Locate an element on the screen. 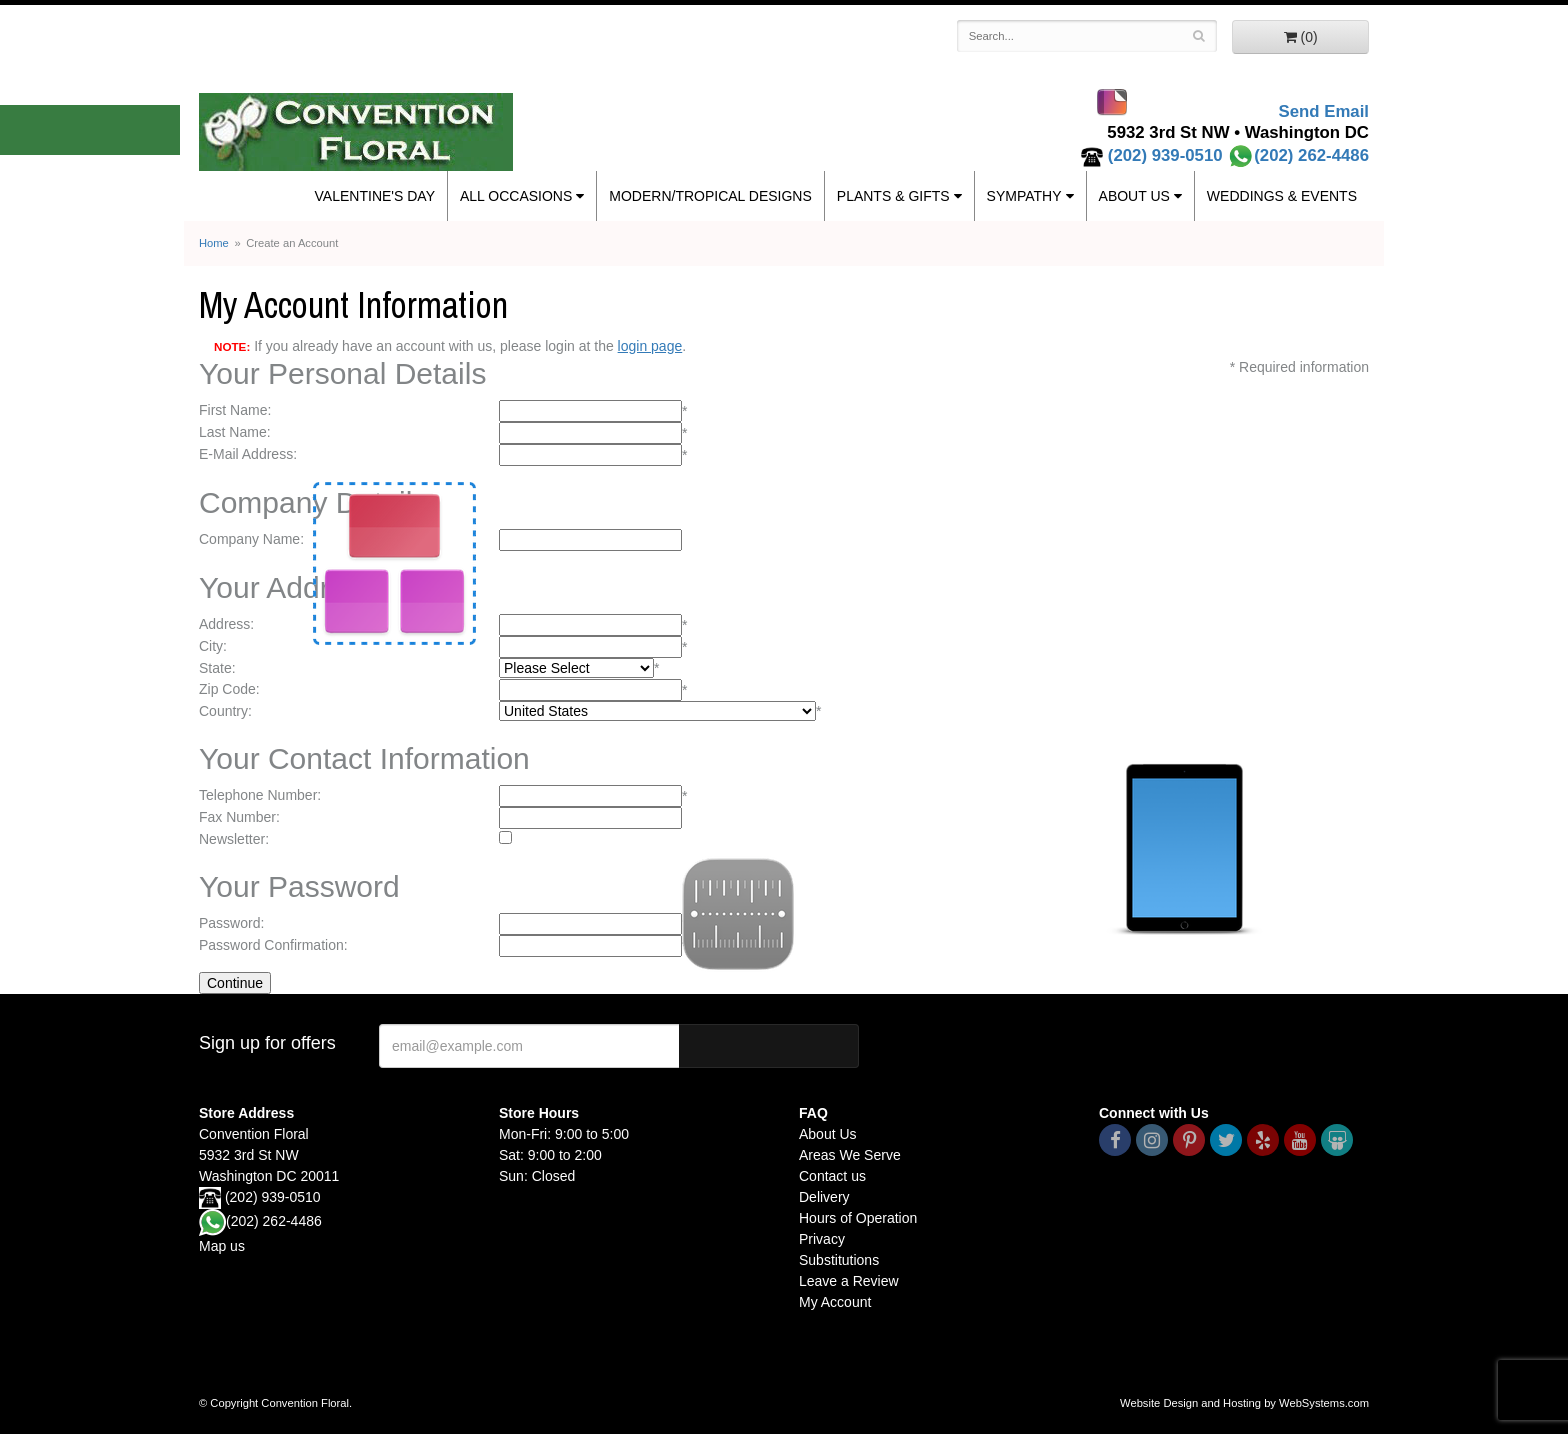 This screenshot has height=1434, width=1568. select all items in the current view is located at coordinates (394, 563).